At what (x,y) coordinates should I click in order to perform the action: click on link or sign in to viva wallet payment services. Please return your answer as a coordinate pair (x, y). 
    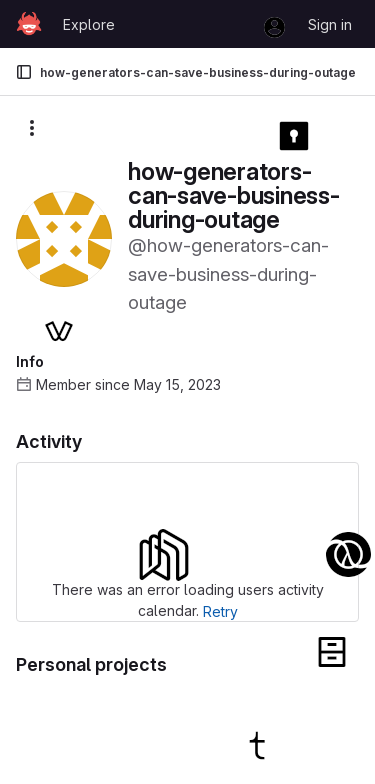
    Looking at the image, I should click on (59, 331).